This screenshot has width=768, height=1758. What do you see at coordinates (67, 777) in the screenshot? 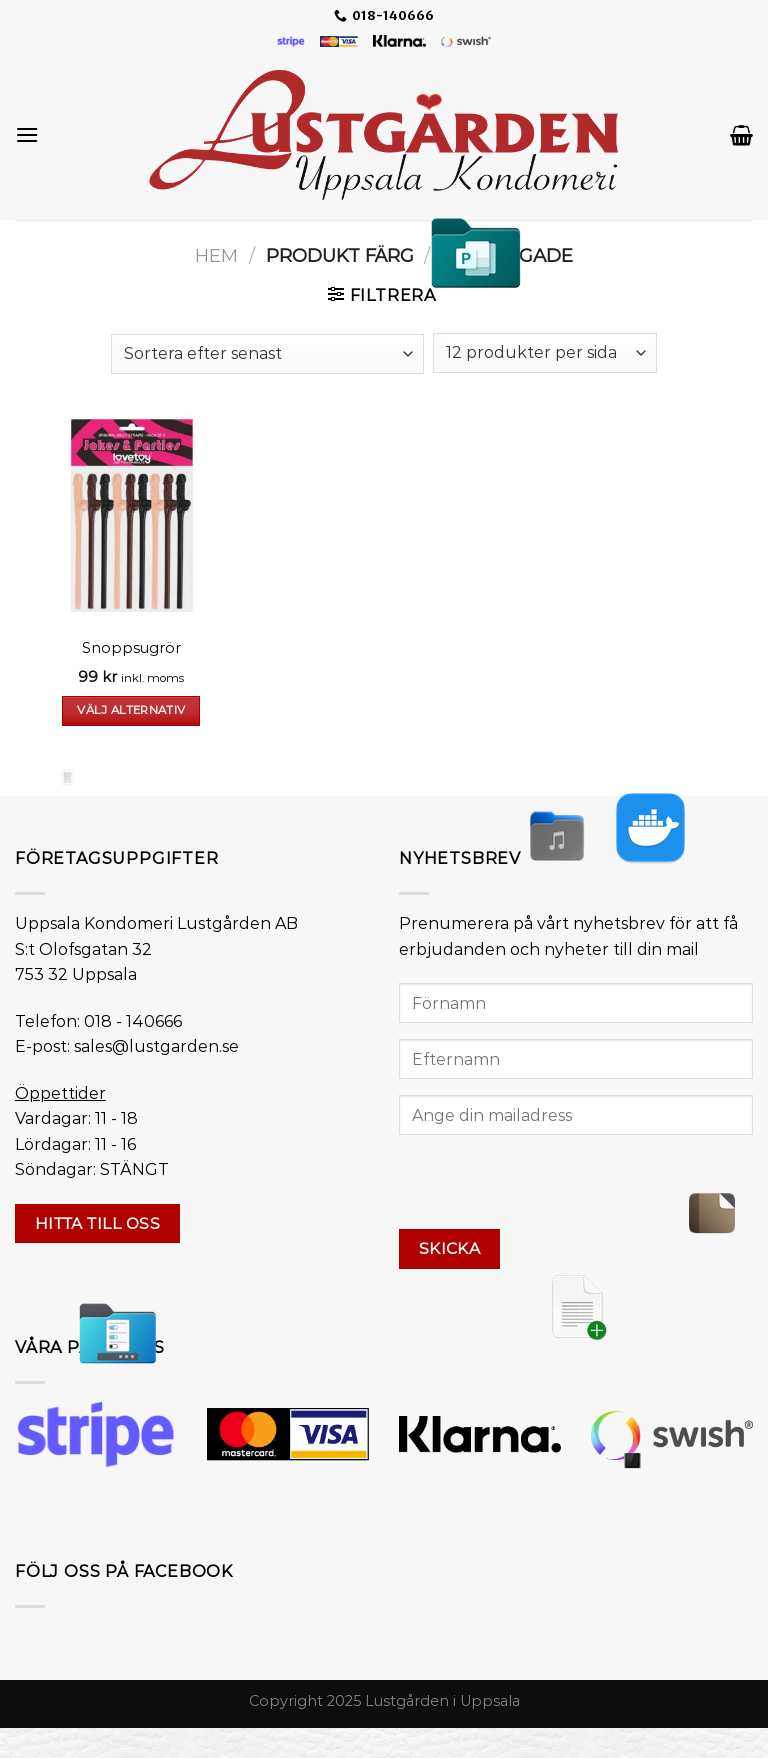
I see `indicates a Windows executable or downloadable program file` at bounding box center [67, 777].